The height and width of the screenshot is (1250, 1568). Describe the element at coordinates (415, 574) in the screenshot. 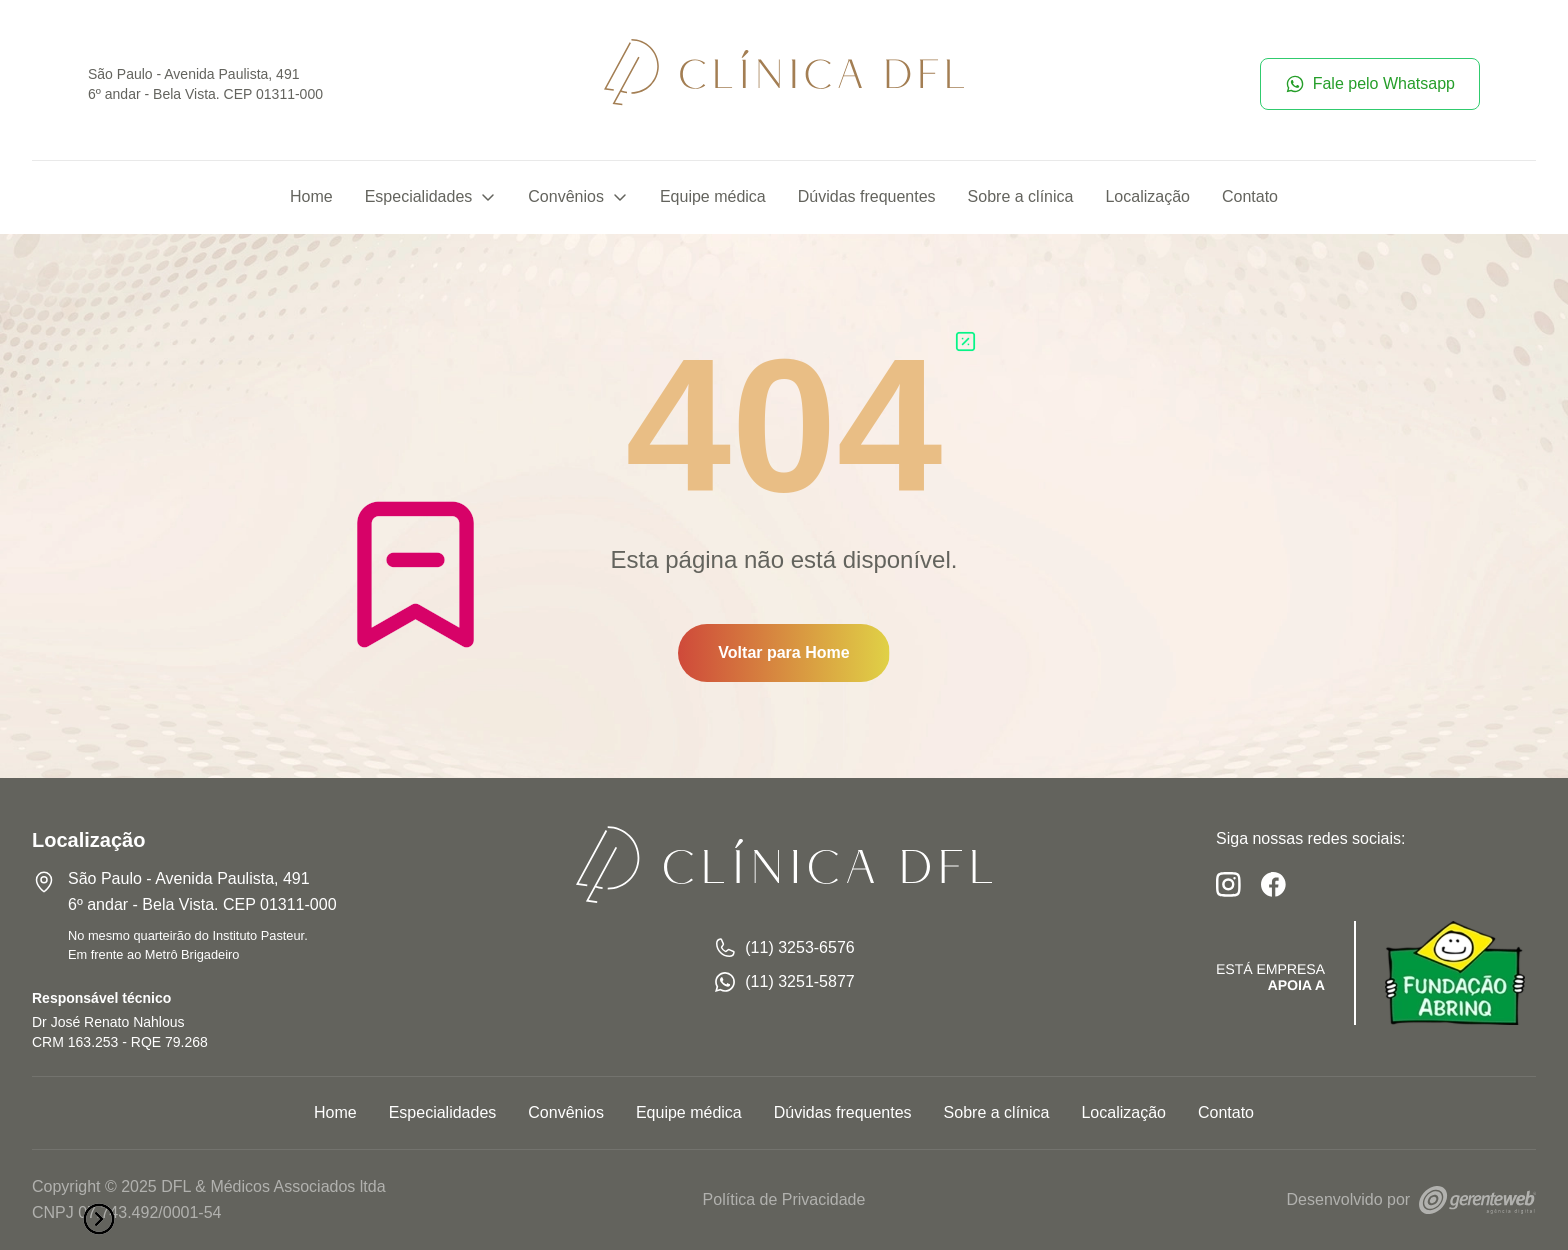

I see `remove from saved bookmarks` at that location.